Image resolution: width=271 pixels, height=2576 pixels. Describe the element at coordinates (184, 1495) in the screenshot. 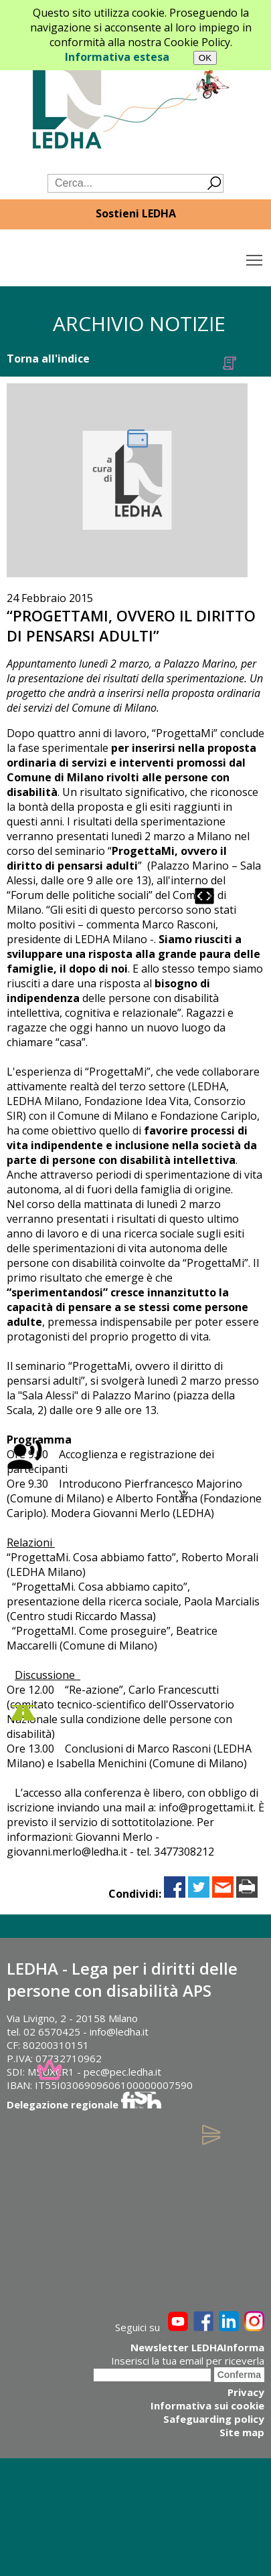

I see `add item to shopping cart` at that location.